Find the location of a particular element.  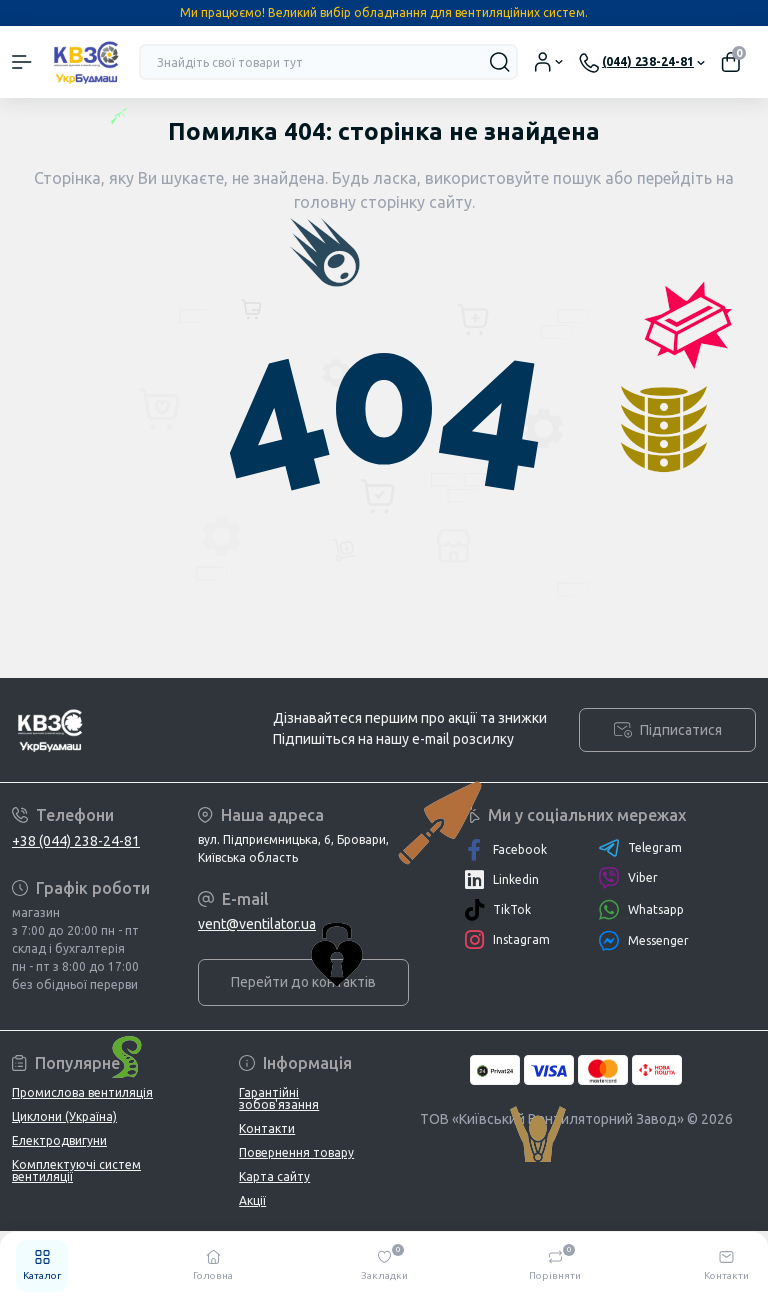

indicates a falling or dropping game element is located at coordinates (325, 252).